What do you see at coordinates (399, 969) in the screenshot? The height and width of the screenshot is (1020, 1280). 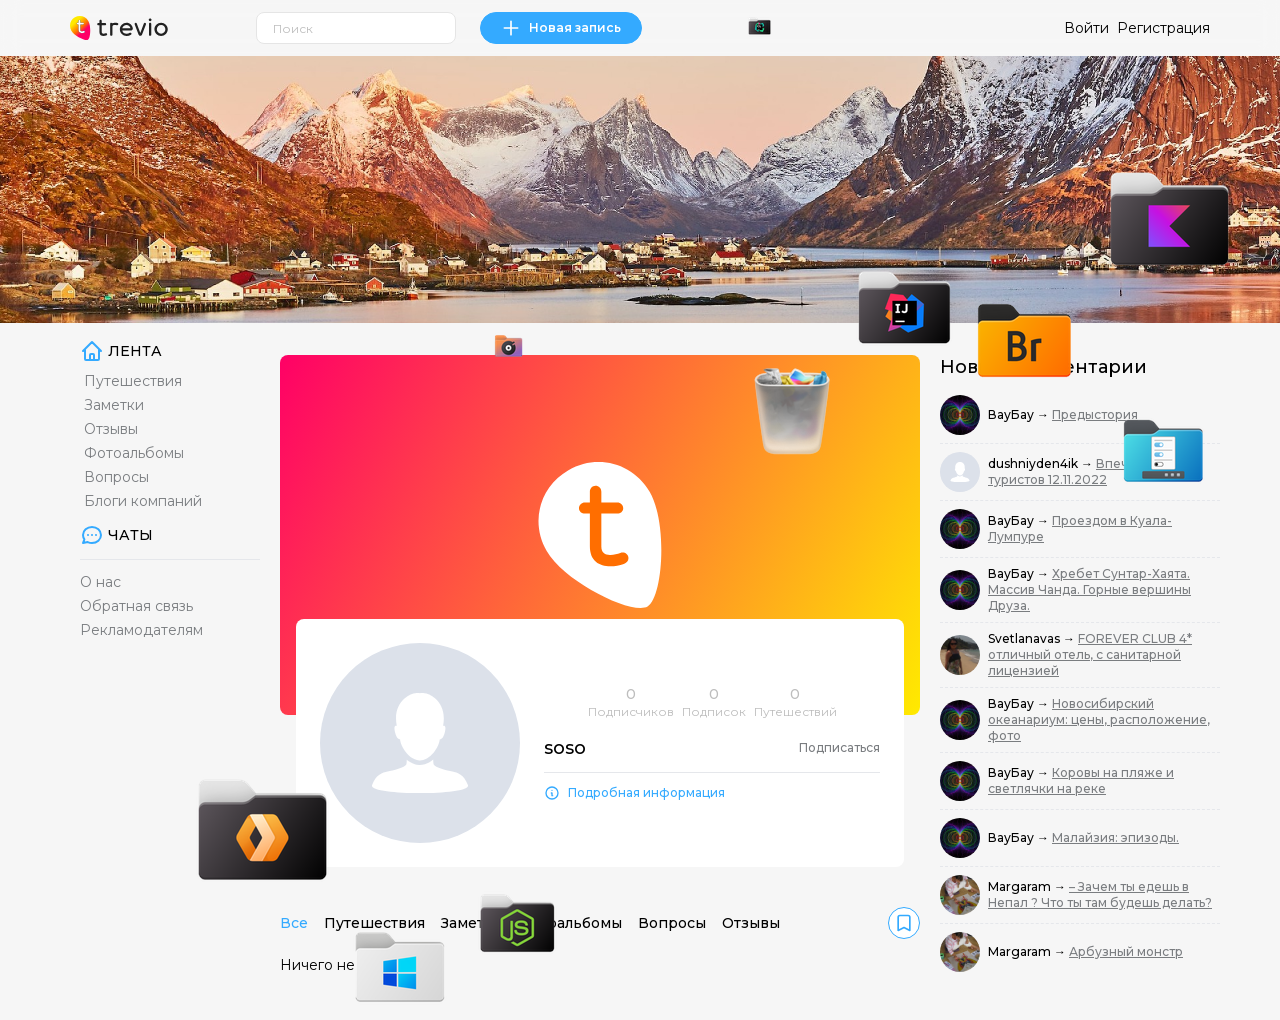 I see `open windows system files folder` at bounding box center [399, 969].